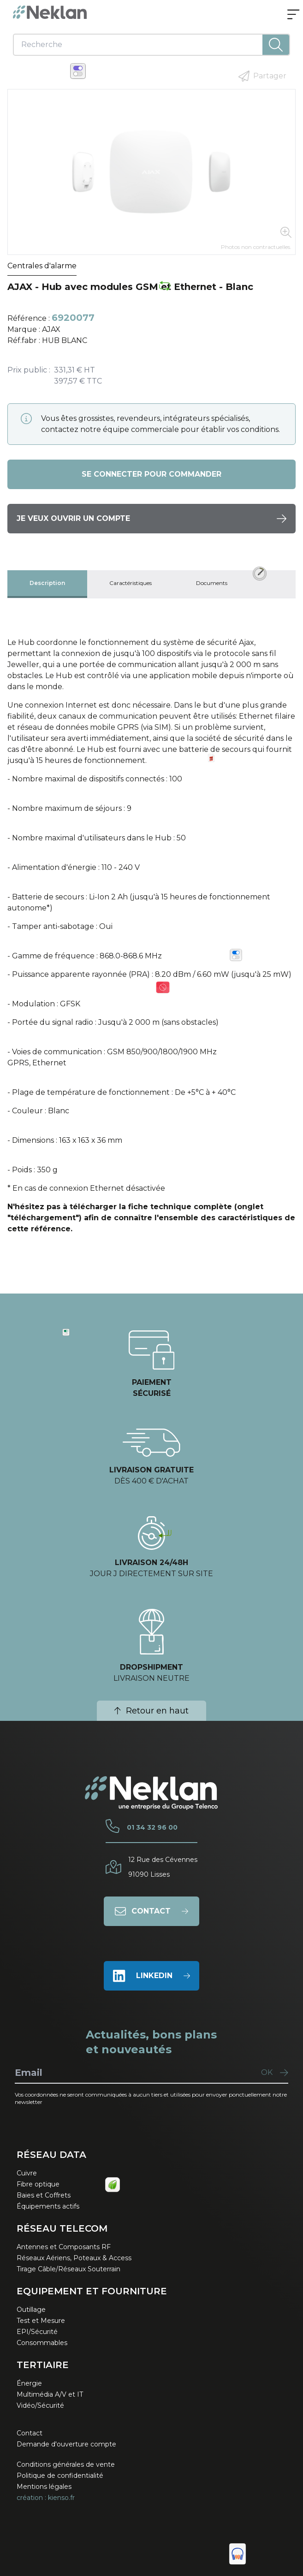 The width and height of the screenshot is (303, 2576). Describe the element at coordinates (66, 1332) in the screenshot. I see `access system settings and preferences` at that location.